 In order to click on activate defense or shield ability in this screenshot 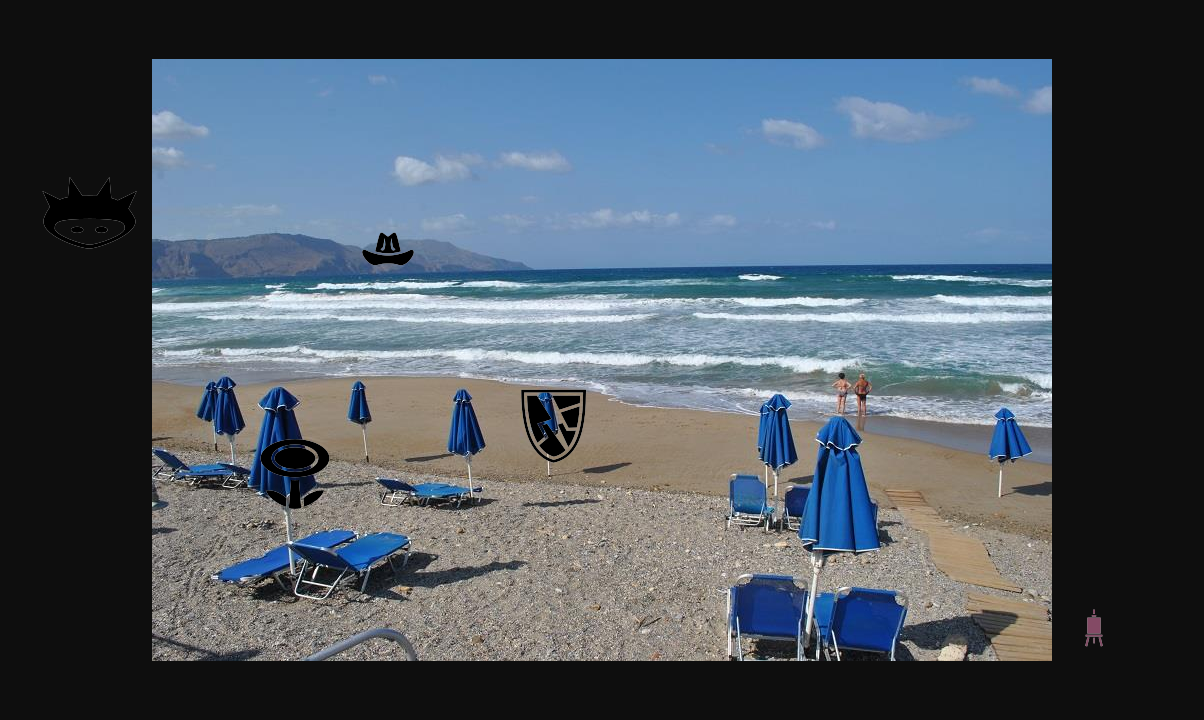, I will do `click(89, 214)`.